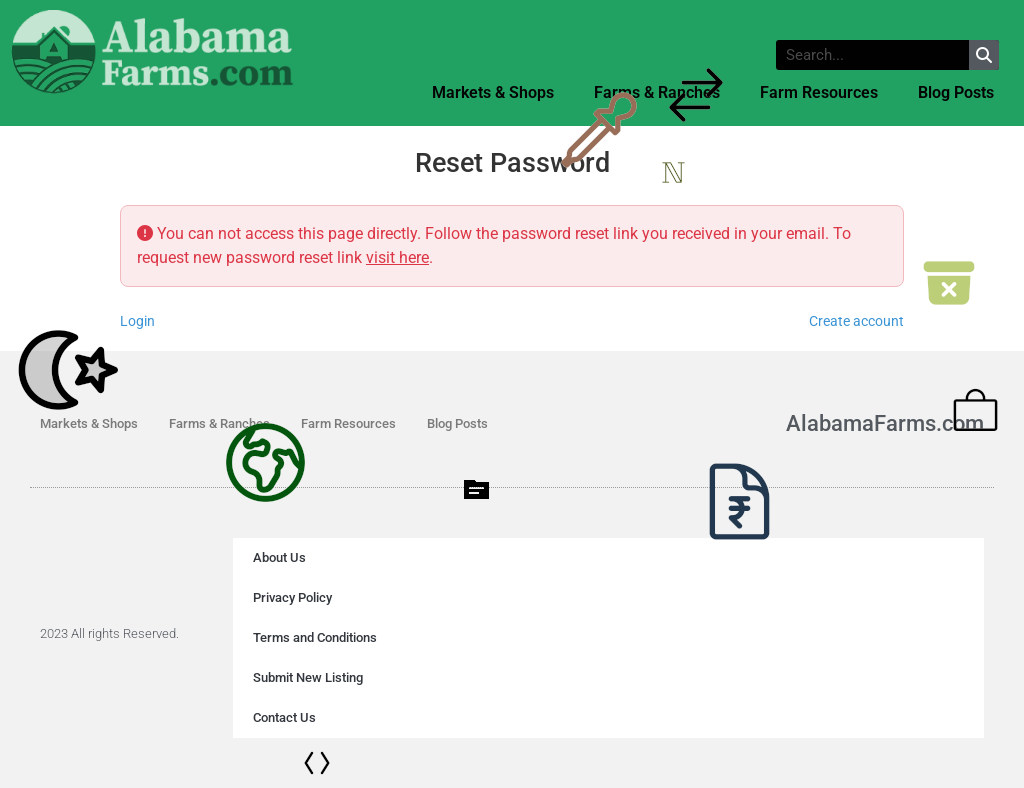 Image resolution: width=1024 pixels, height=788 pixels. Describe the element at coordinates (696, 95) in the screenshot. I see `swap or exchange items` at that location.